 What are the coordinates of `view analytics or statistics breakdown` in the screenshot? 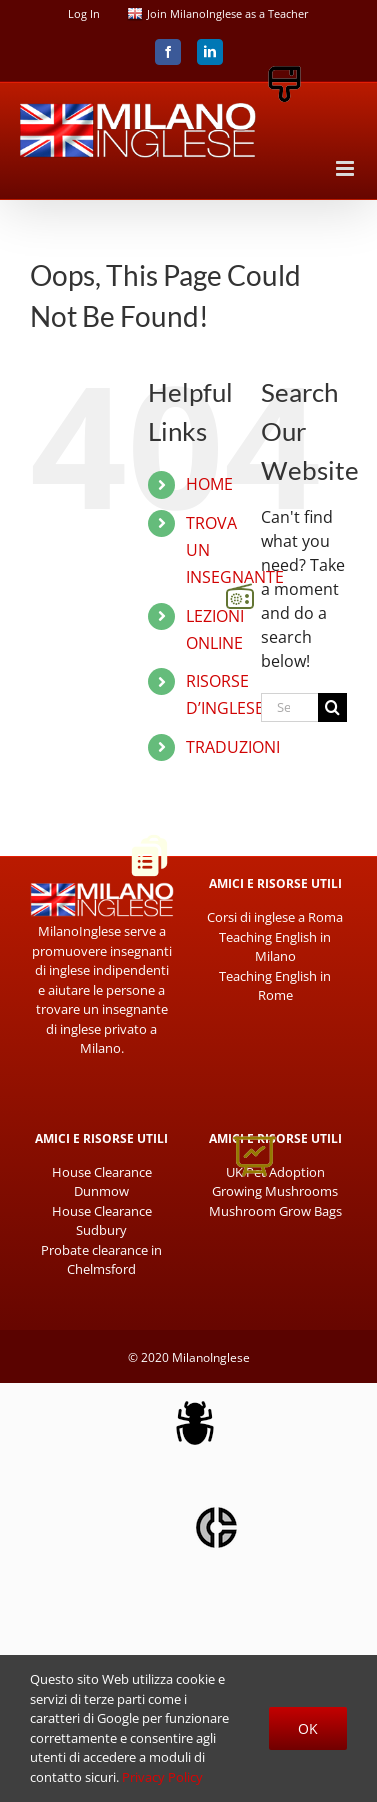 It's located at (216, 1527).